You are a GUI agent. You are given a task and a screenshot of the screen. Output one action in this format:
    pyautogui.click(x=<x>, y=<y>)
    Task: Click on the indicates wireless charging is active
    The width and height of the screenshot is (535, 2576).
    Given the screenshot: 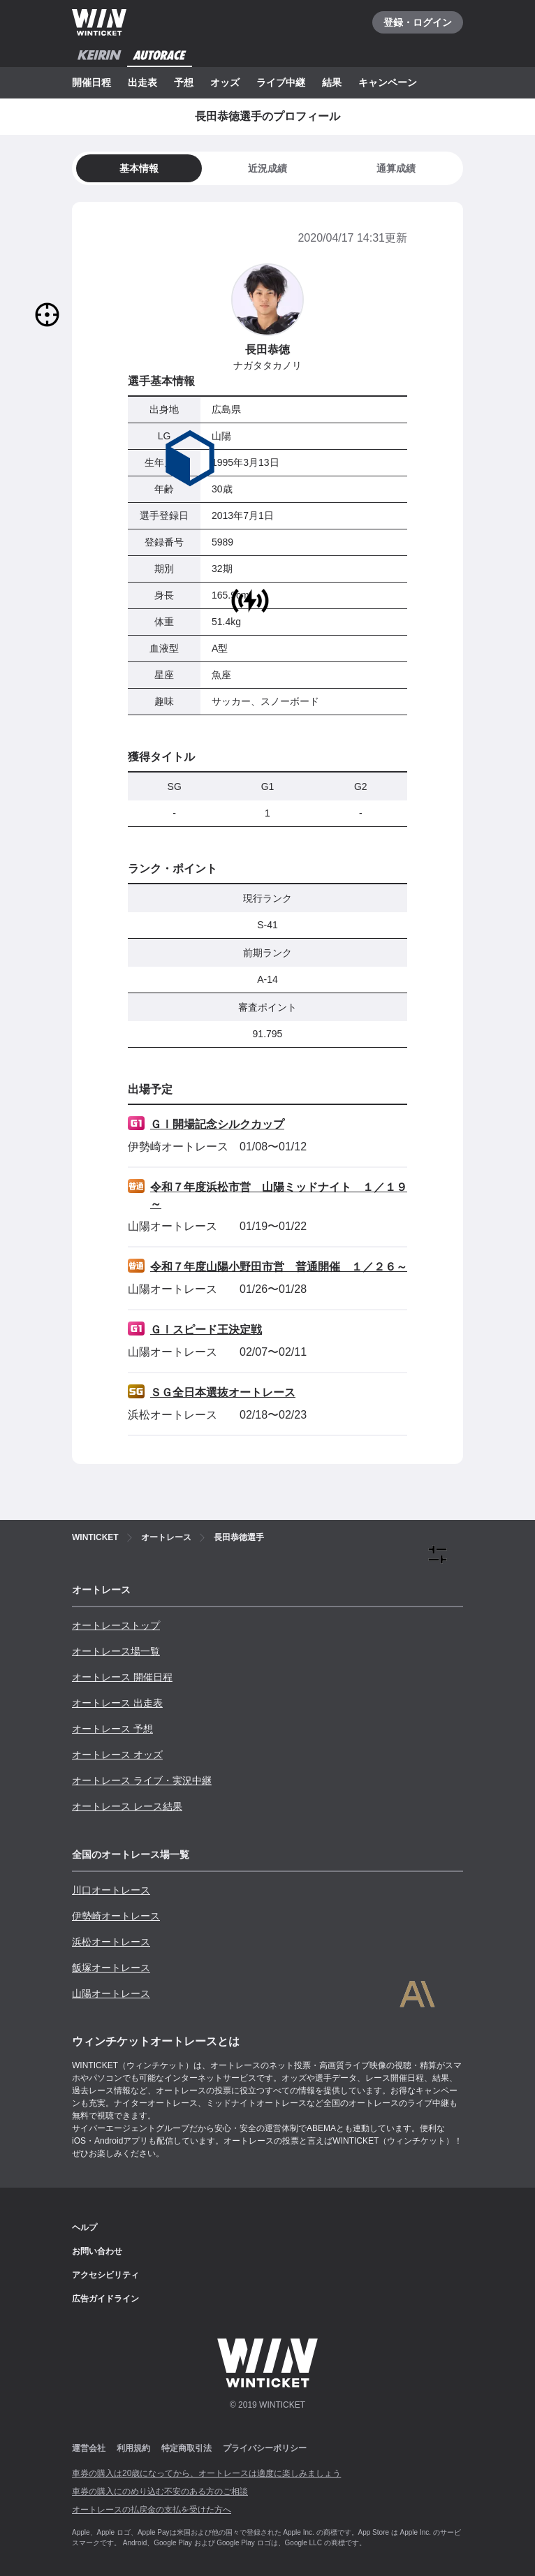 What is the action you would take?
    pyautogui.click(x=250, y=601)
    